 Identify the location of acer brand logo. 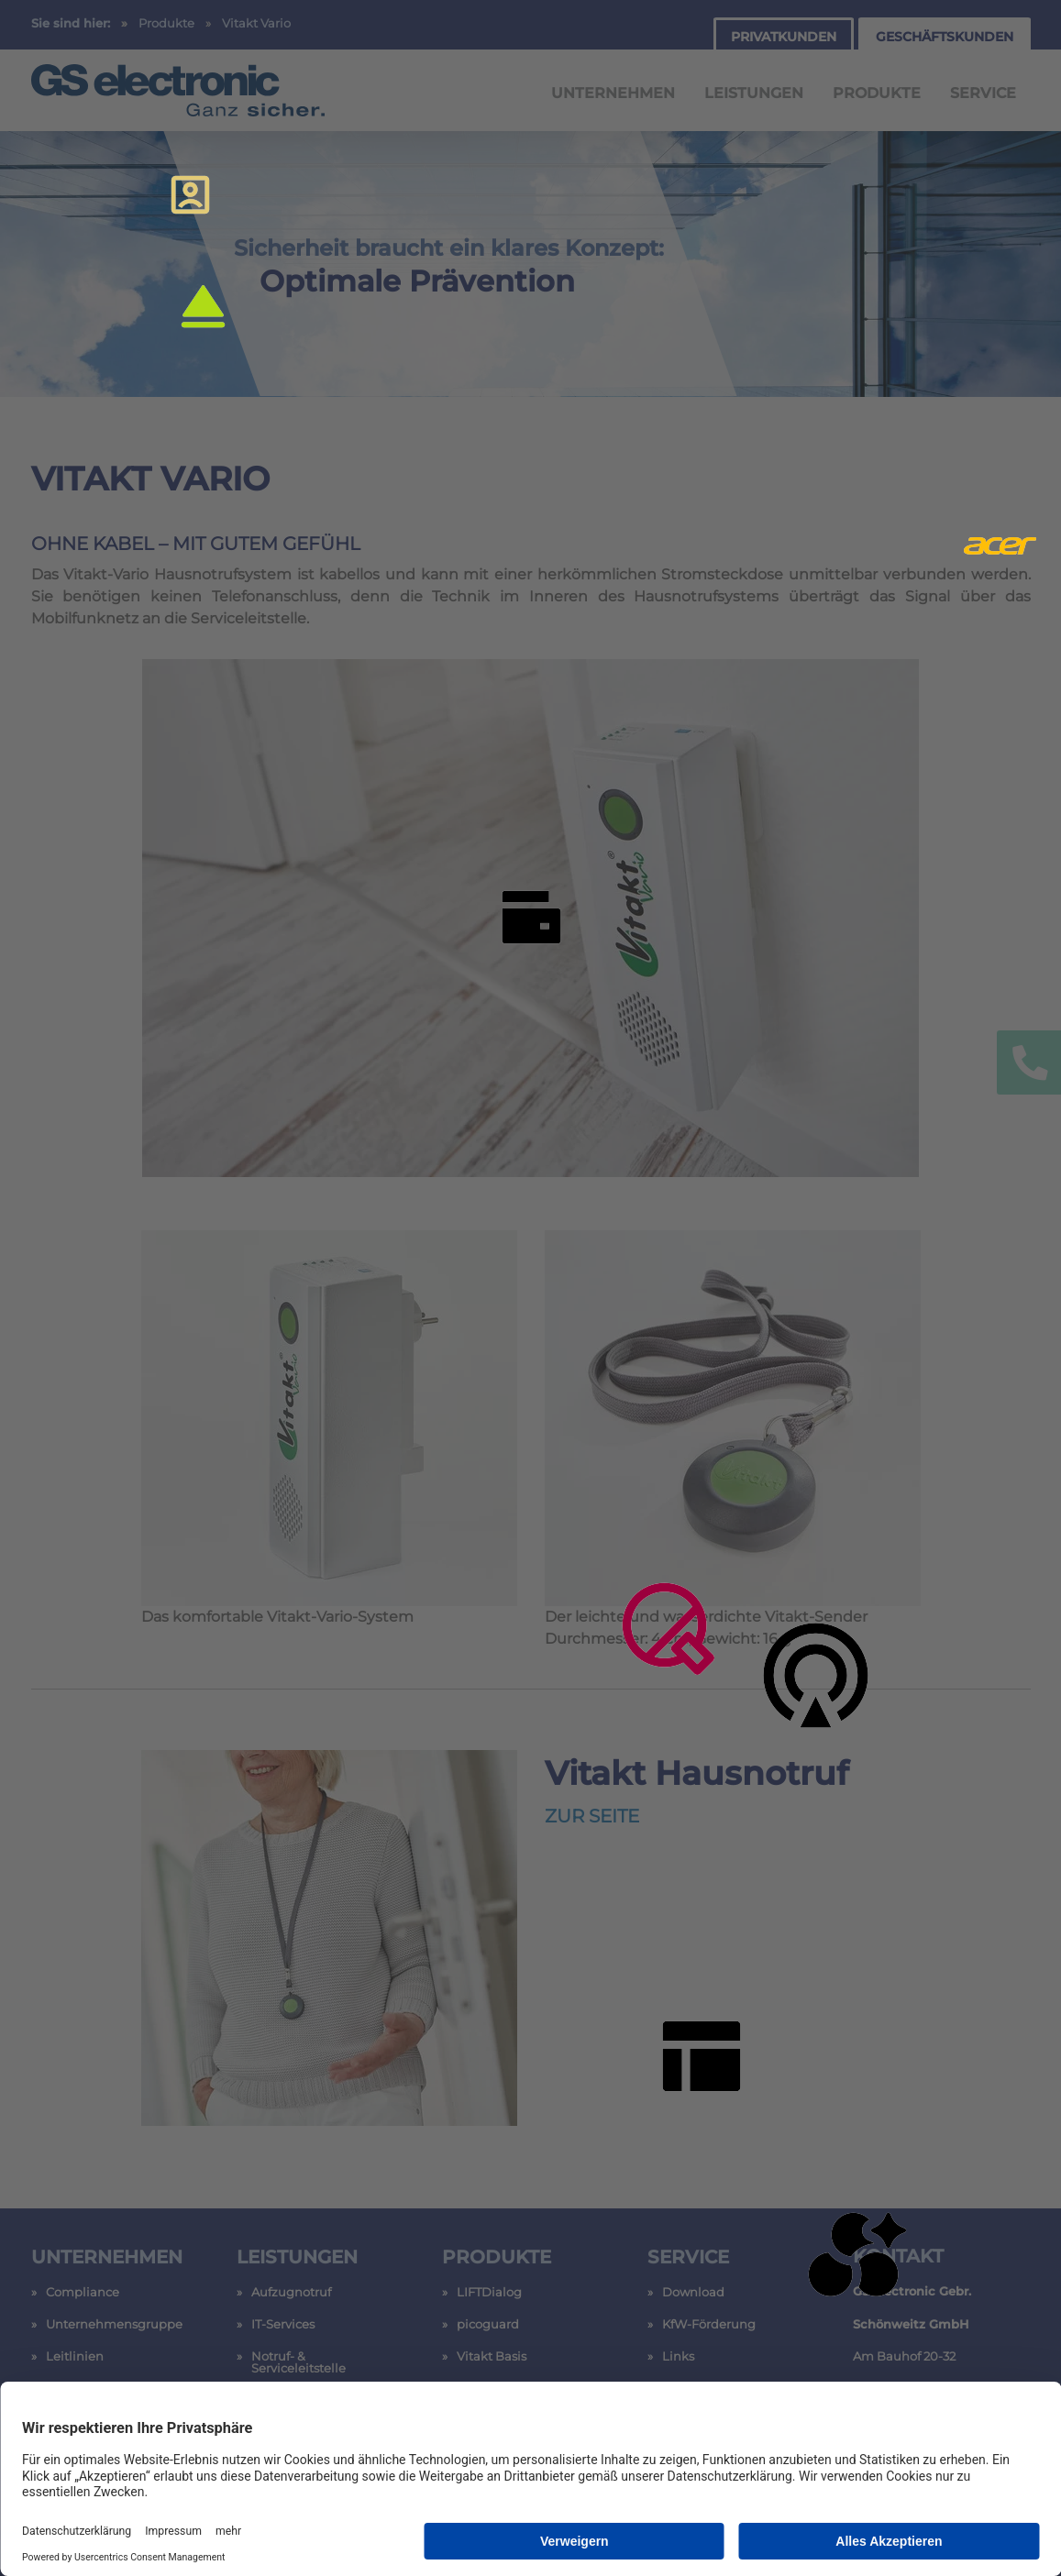
(1000, 545).